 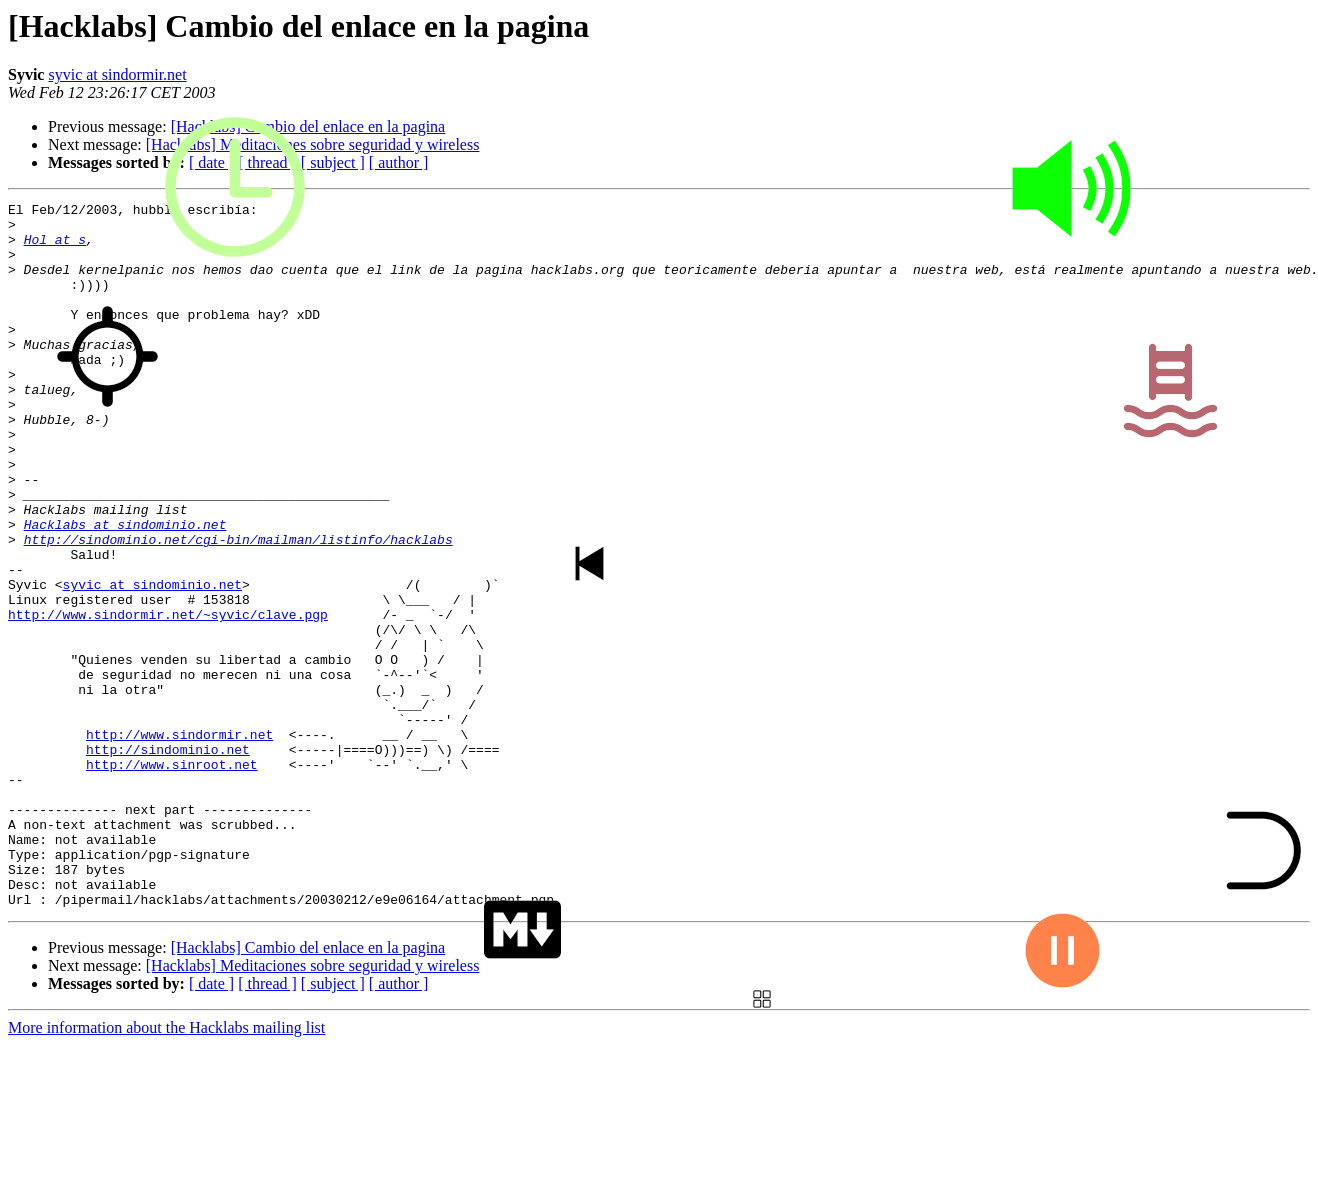 What do you see at coordinates (1258, 850) in the screenshot?
I see `indicates a proper superset relationship in mathematical notation` at bounding box center [1258, 850].